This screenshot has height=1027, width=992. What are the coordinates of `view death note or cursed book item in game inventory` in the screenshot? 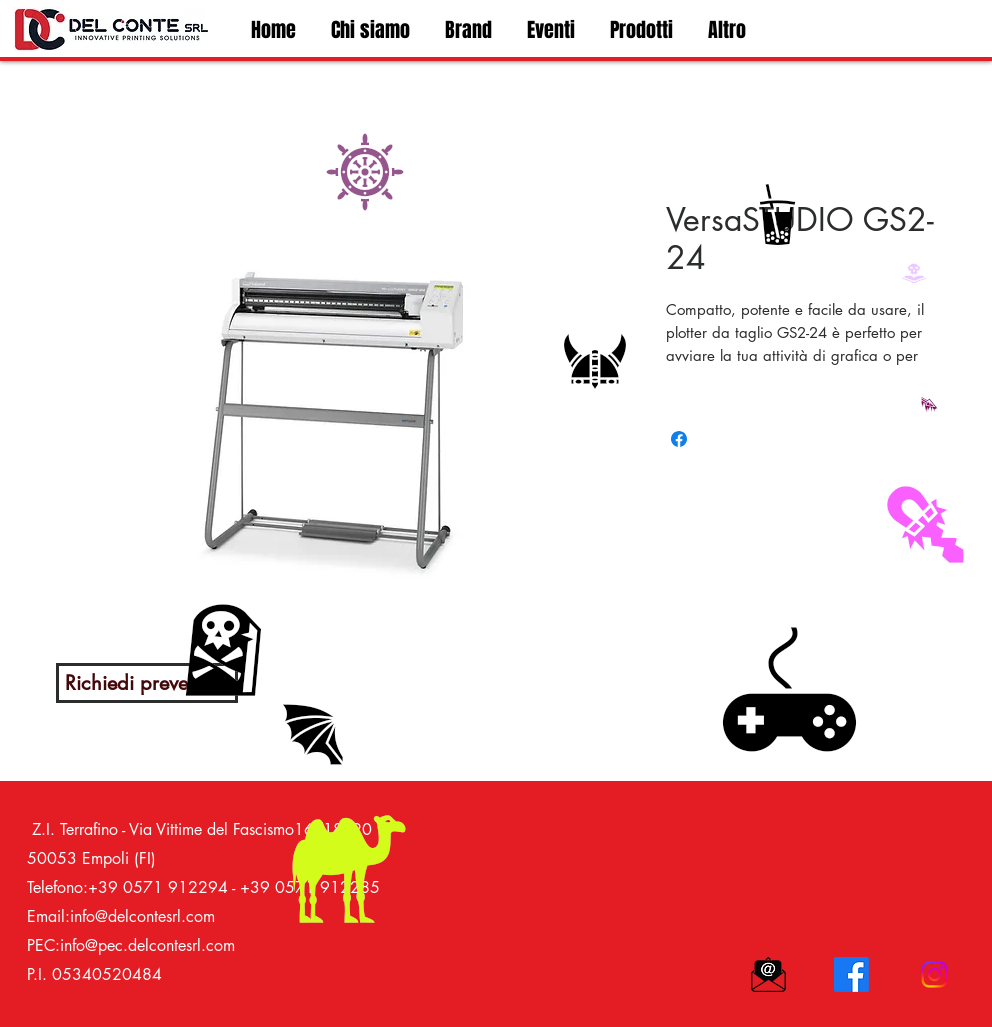 It's located at (914, 274).